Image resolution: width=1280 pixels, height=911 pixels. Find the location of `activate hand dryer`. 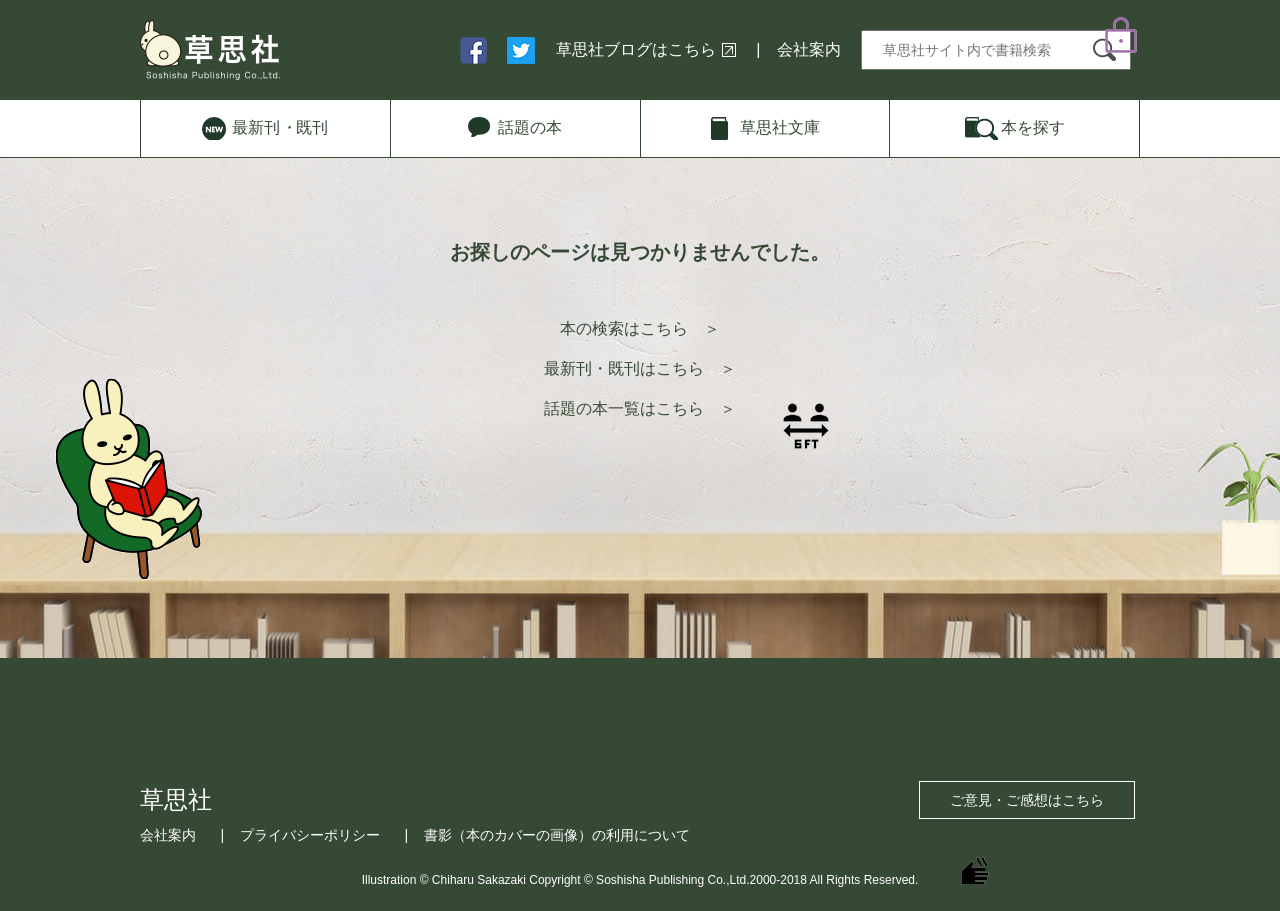

activate hand dryer is located at coordinates (975, 870).